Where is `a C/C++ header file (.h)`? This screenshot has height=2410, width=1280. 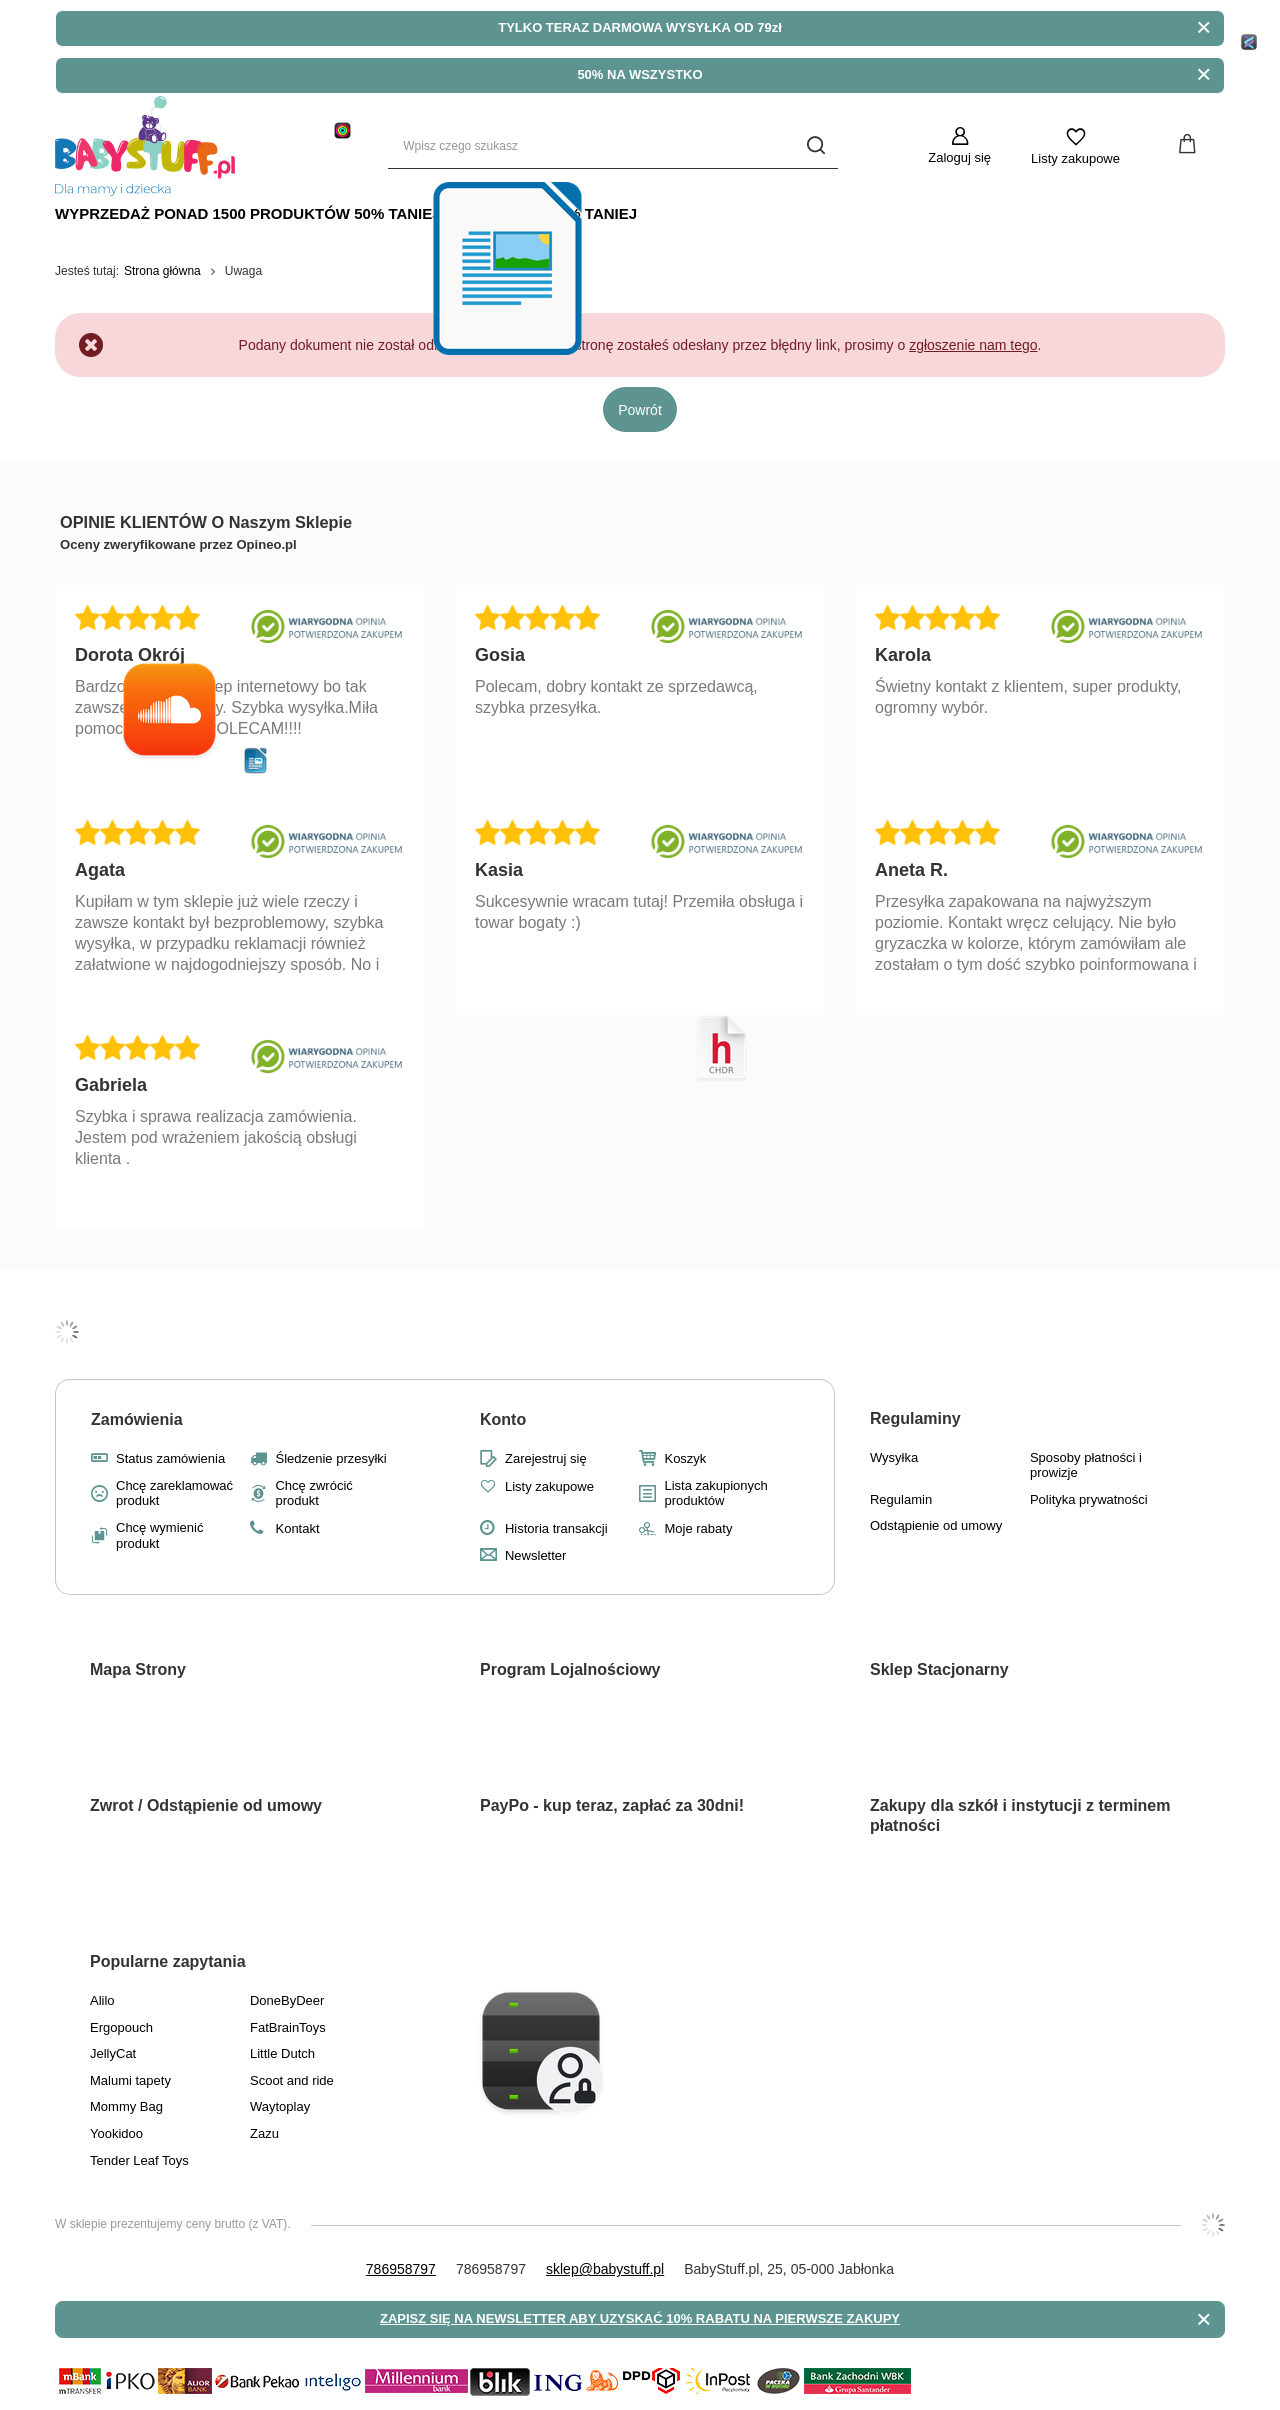
a C/C++ header file (.h) is located at coordinates (721, 1048).